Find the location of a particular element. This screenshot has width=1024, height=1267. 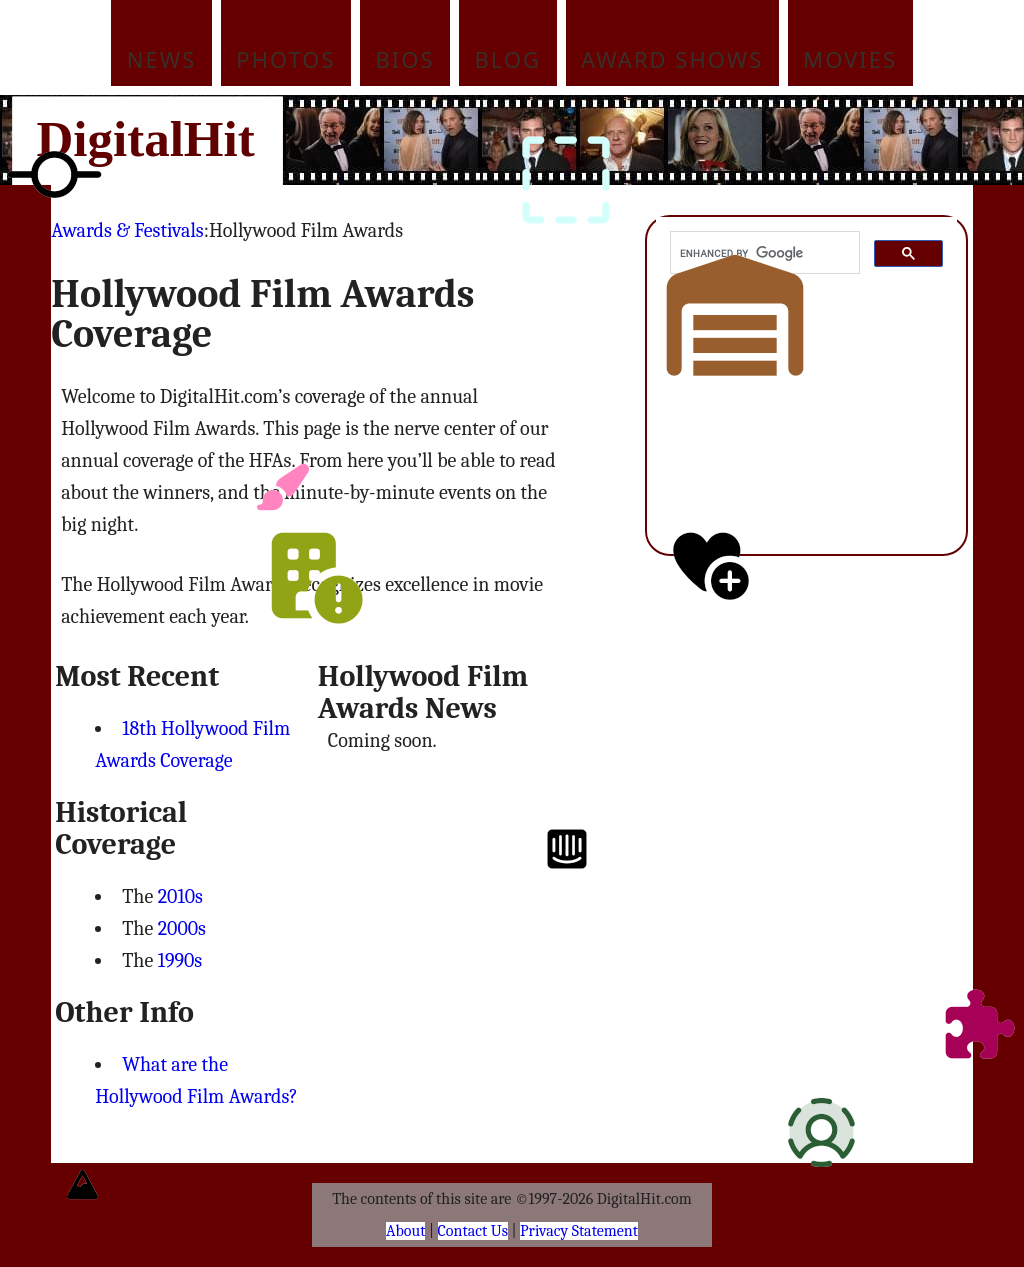

make a selection on the canvas is located at coordinates (566, 180).